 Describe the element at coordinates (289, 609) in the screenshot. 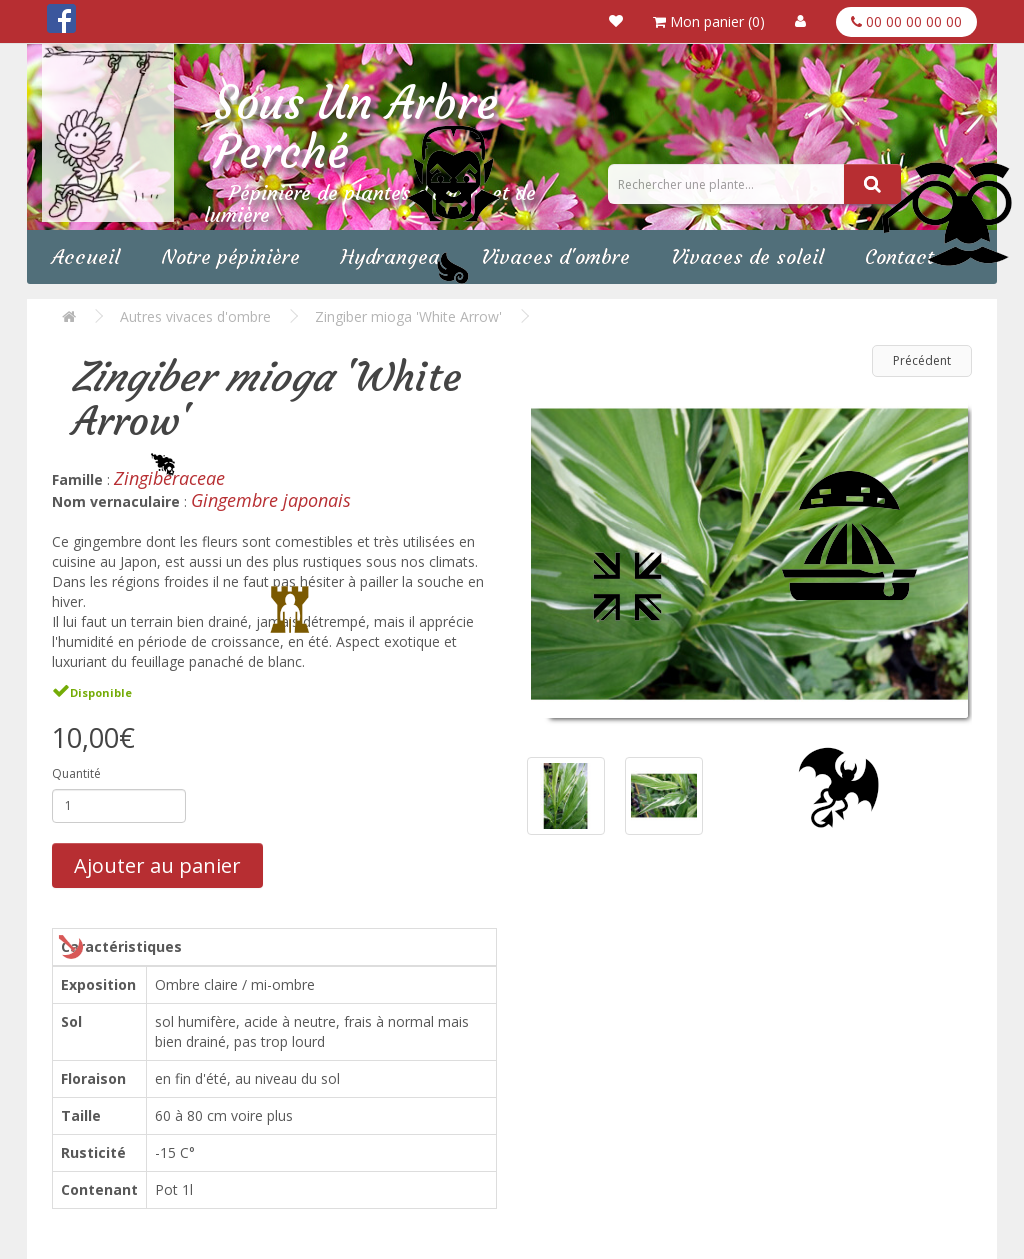

I see `access defensive structures or fortifications` at that location.